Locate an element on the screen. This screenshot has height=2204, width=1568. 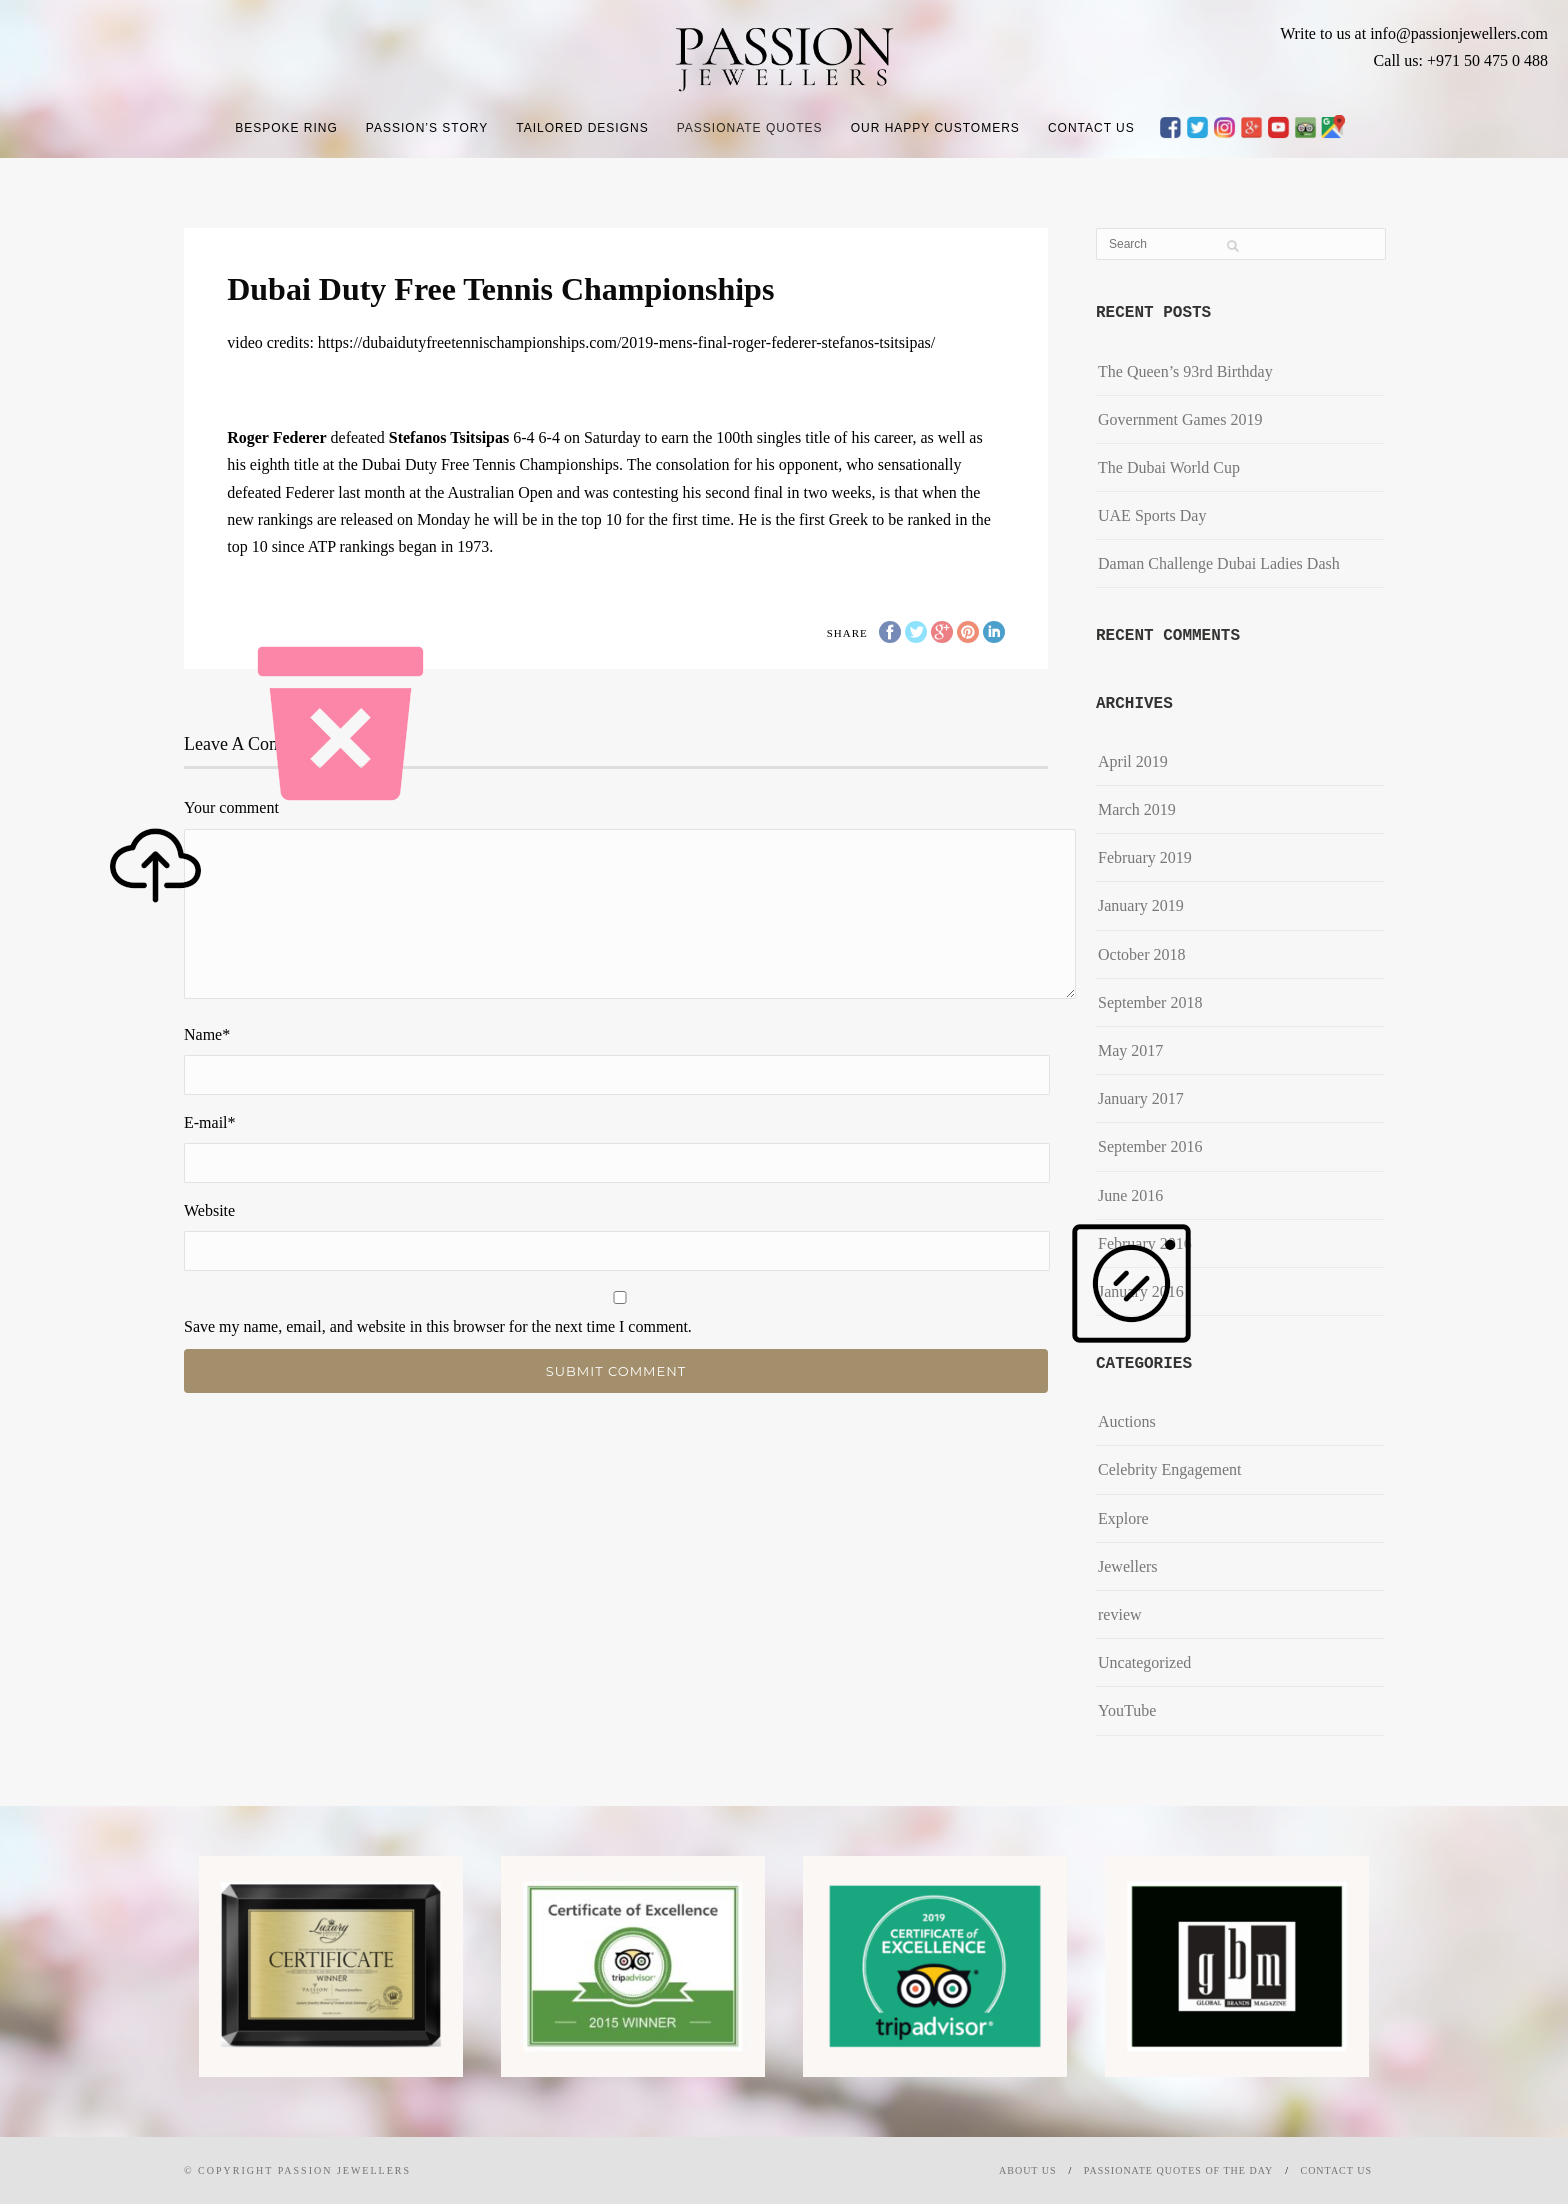
delete selected item is located at coordinates (340, 723).